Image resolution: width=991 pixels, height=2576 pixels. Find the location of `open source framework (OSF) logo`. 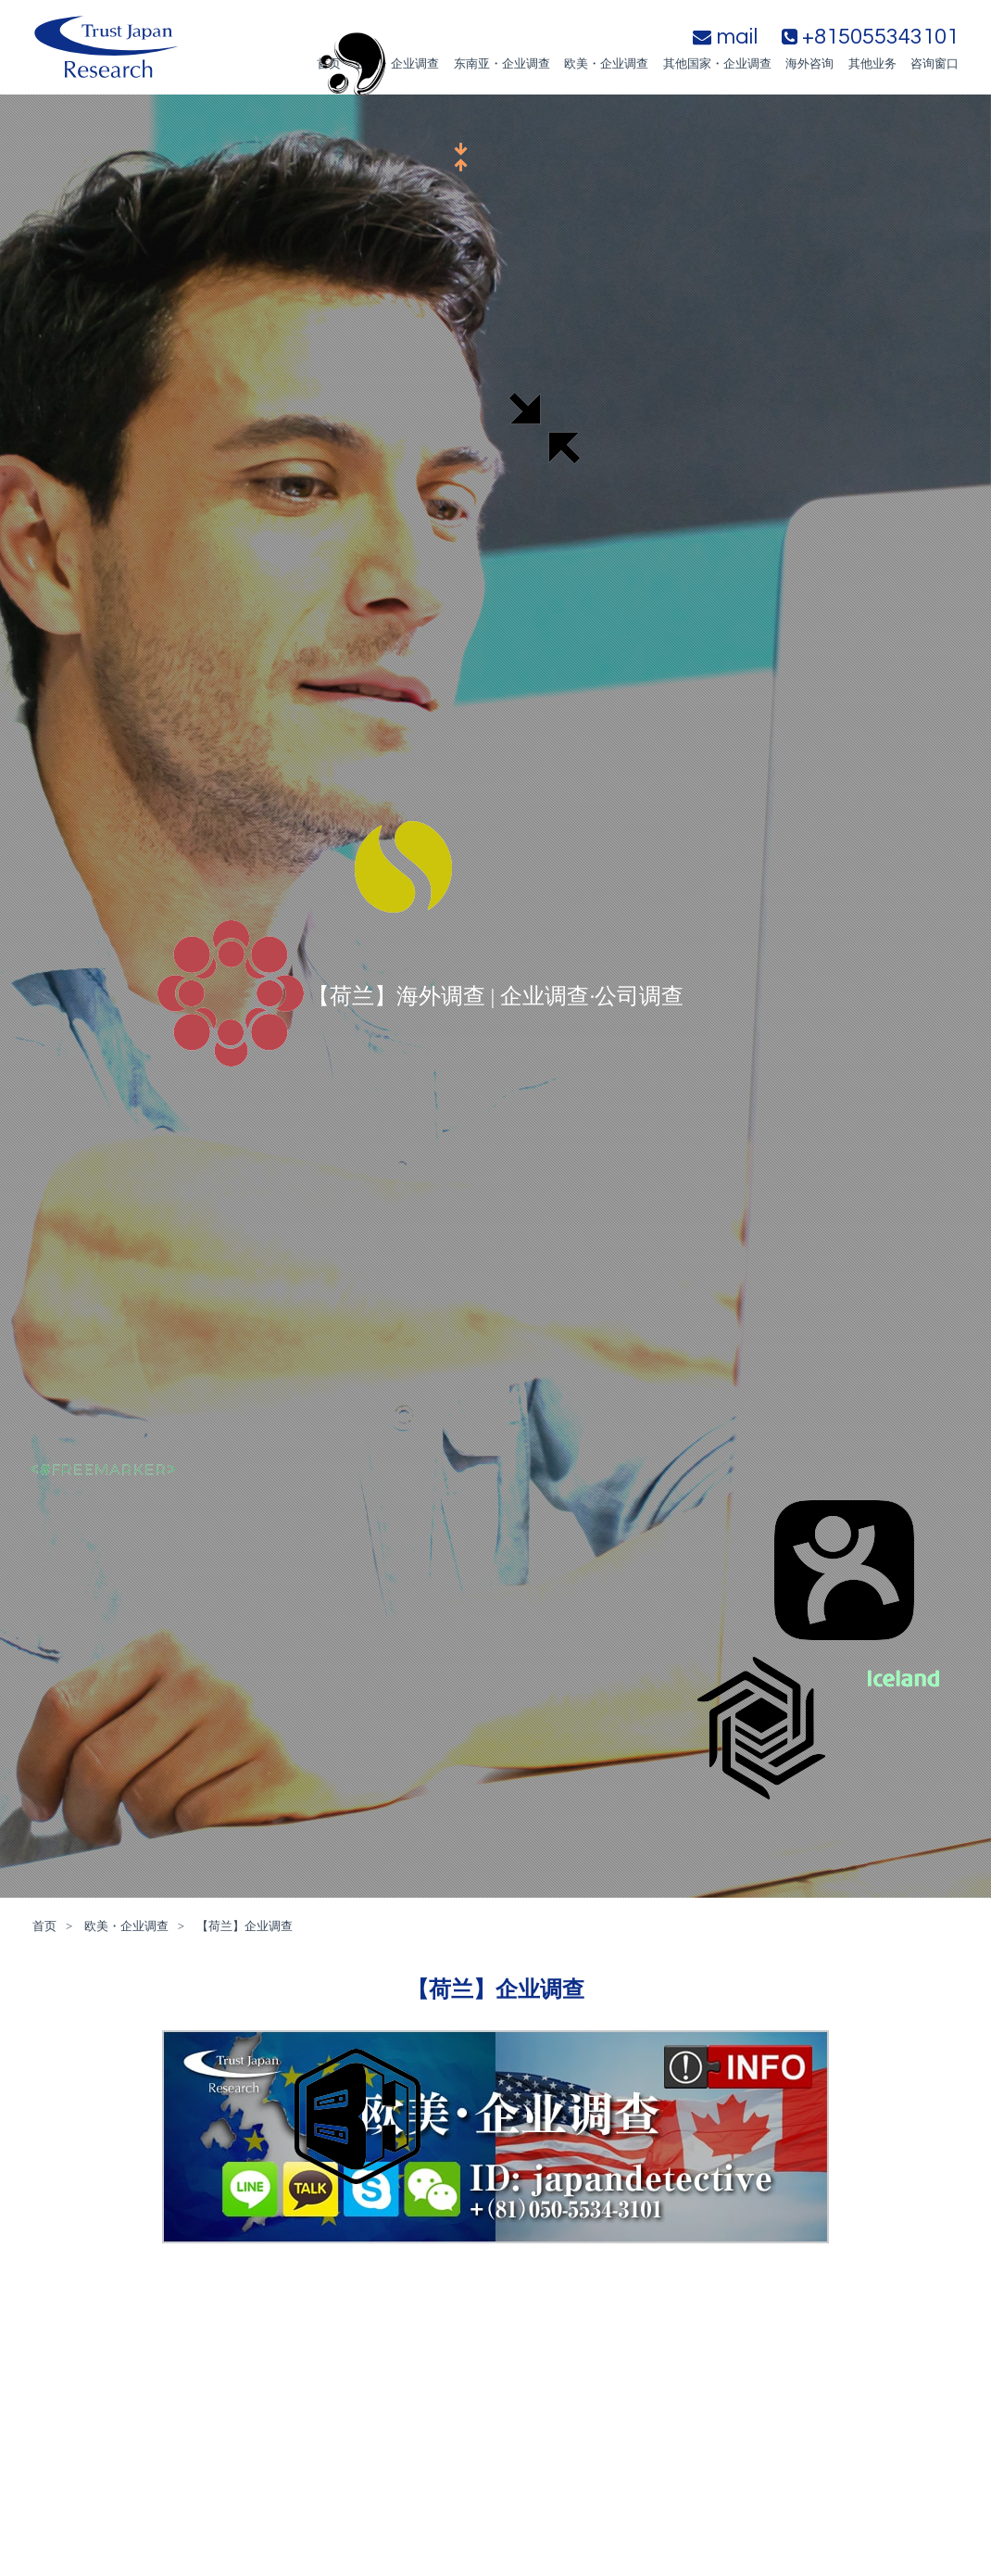

open source framework (OSF) logo is located at coordinates (231, 993).